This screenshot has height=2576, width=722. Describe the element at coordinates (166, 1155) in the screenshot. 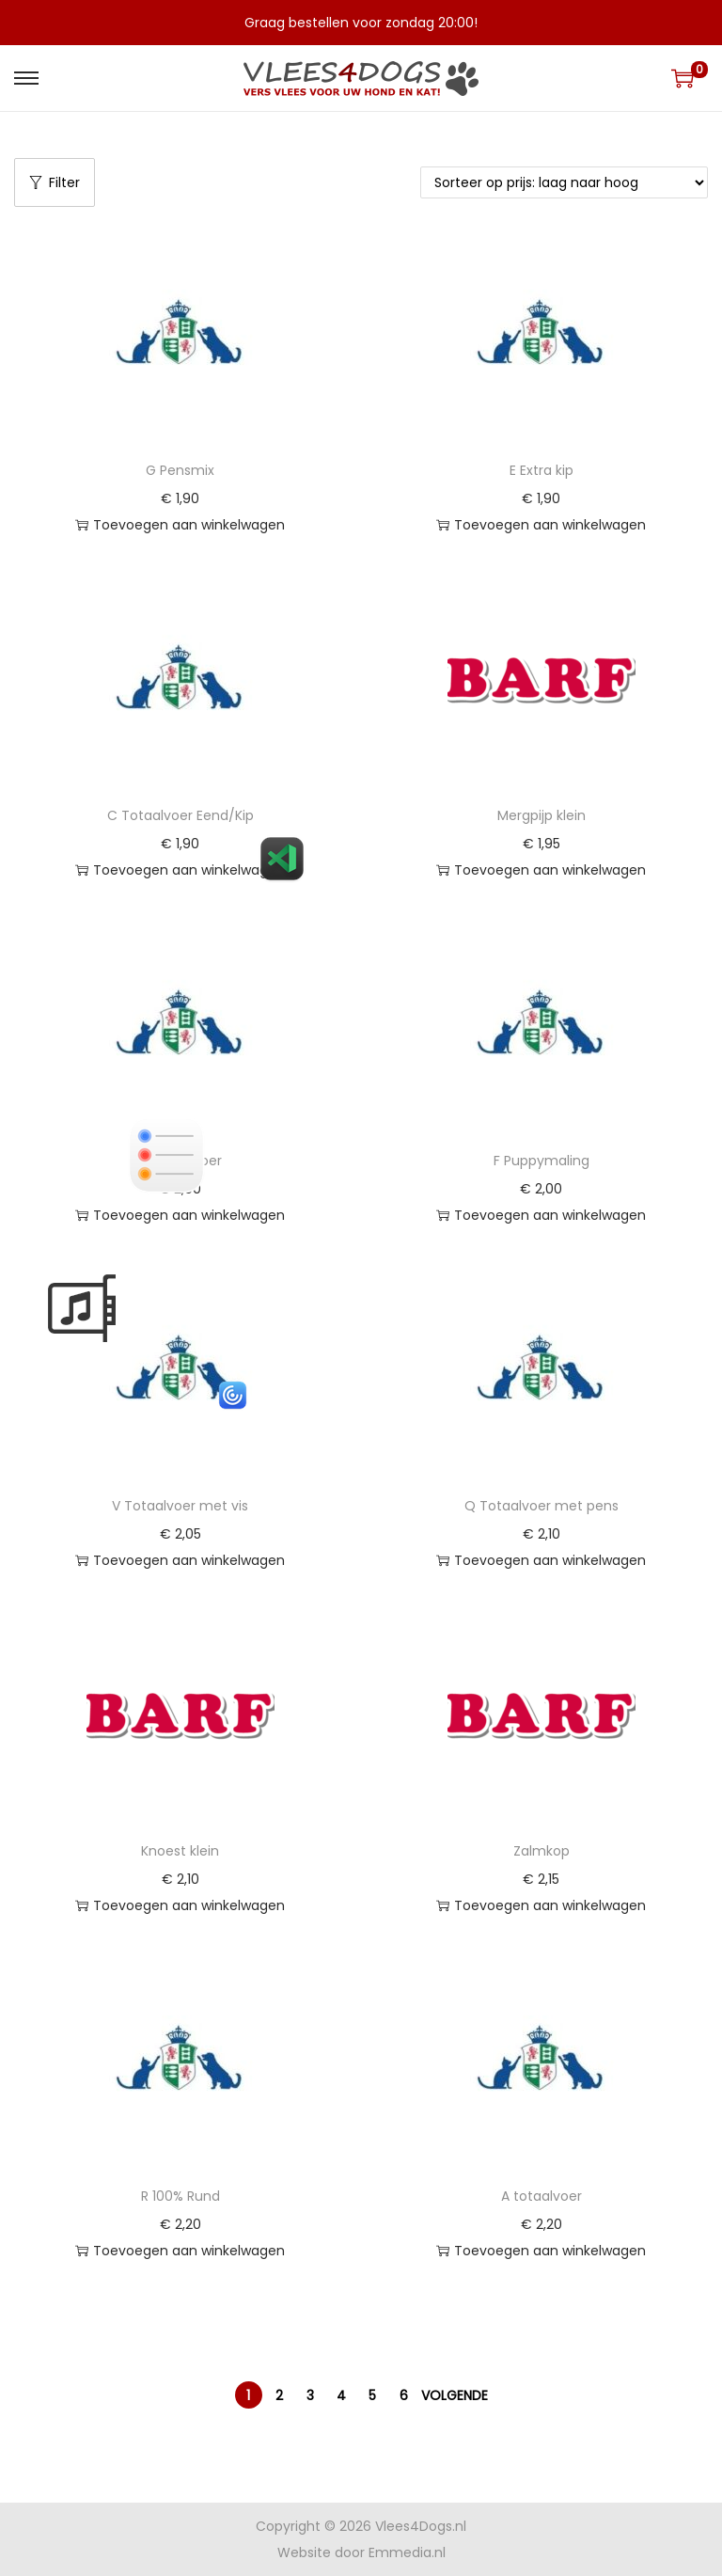

I see `open gnome to-do app` at that location.